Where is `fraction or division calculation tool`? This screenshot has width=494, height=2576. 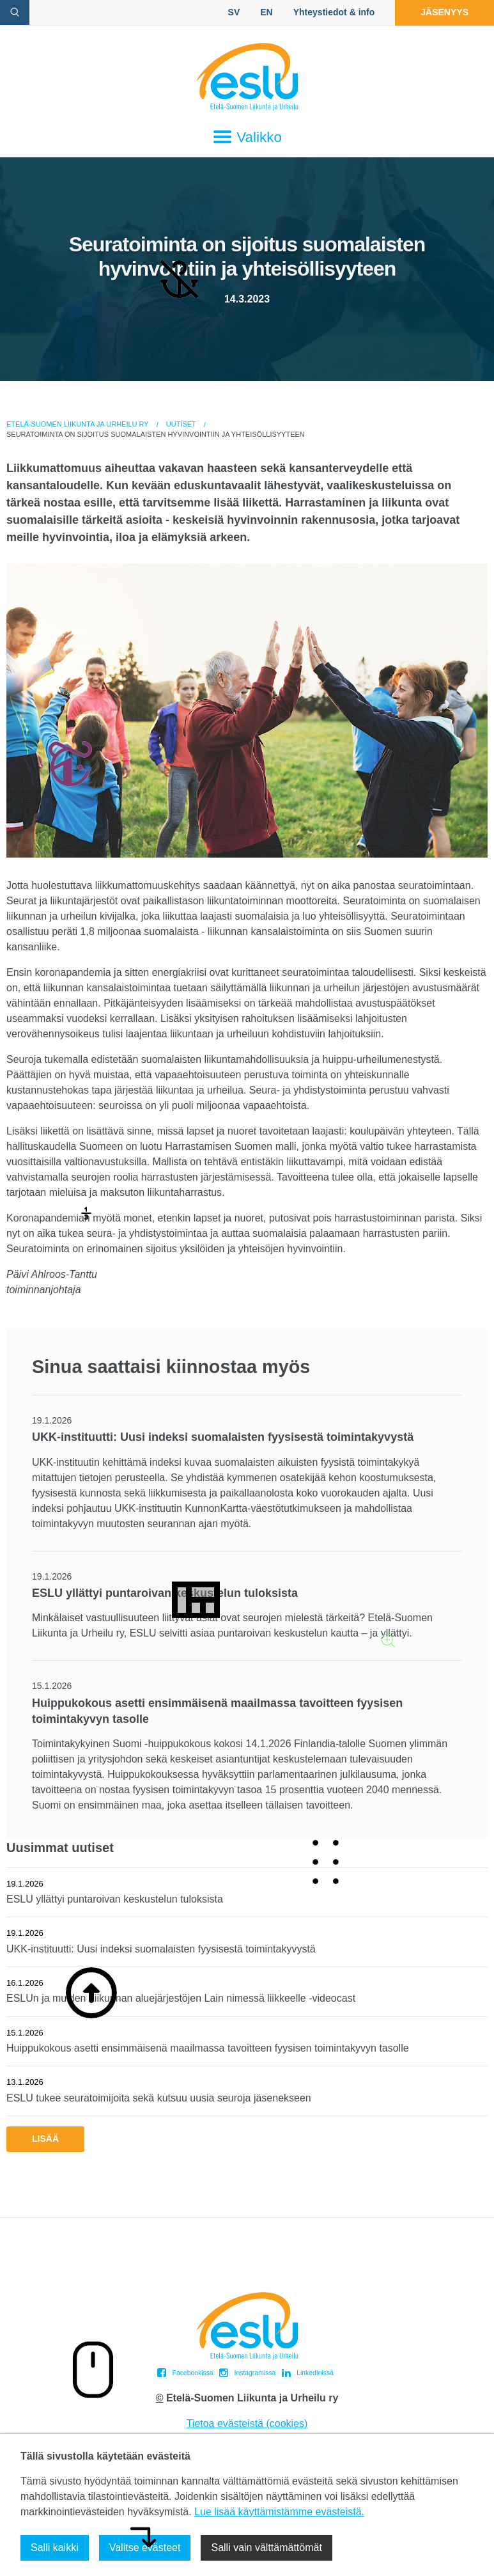 fraction or division calculation tool is located at coordinates (86, 1213).